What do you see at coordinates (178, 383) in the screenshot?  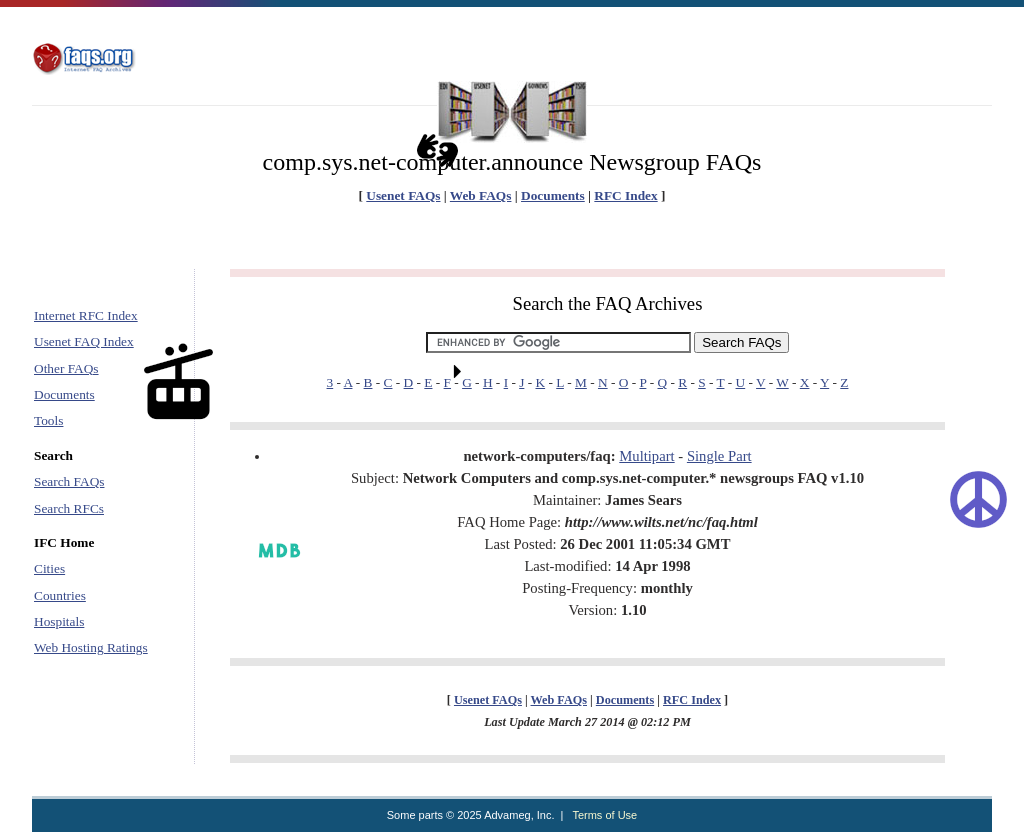 I see `view tram or cable car transit options` at bounding box center [178, 383].